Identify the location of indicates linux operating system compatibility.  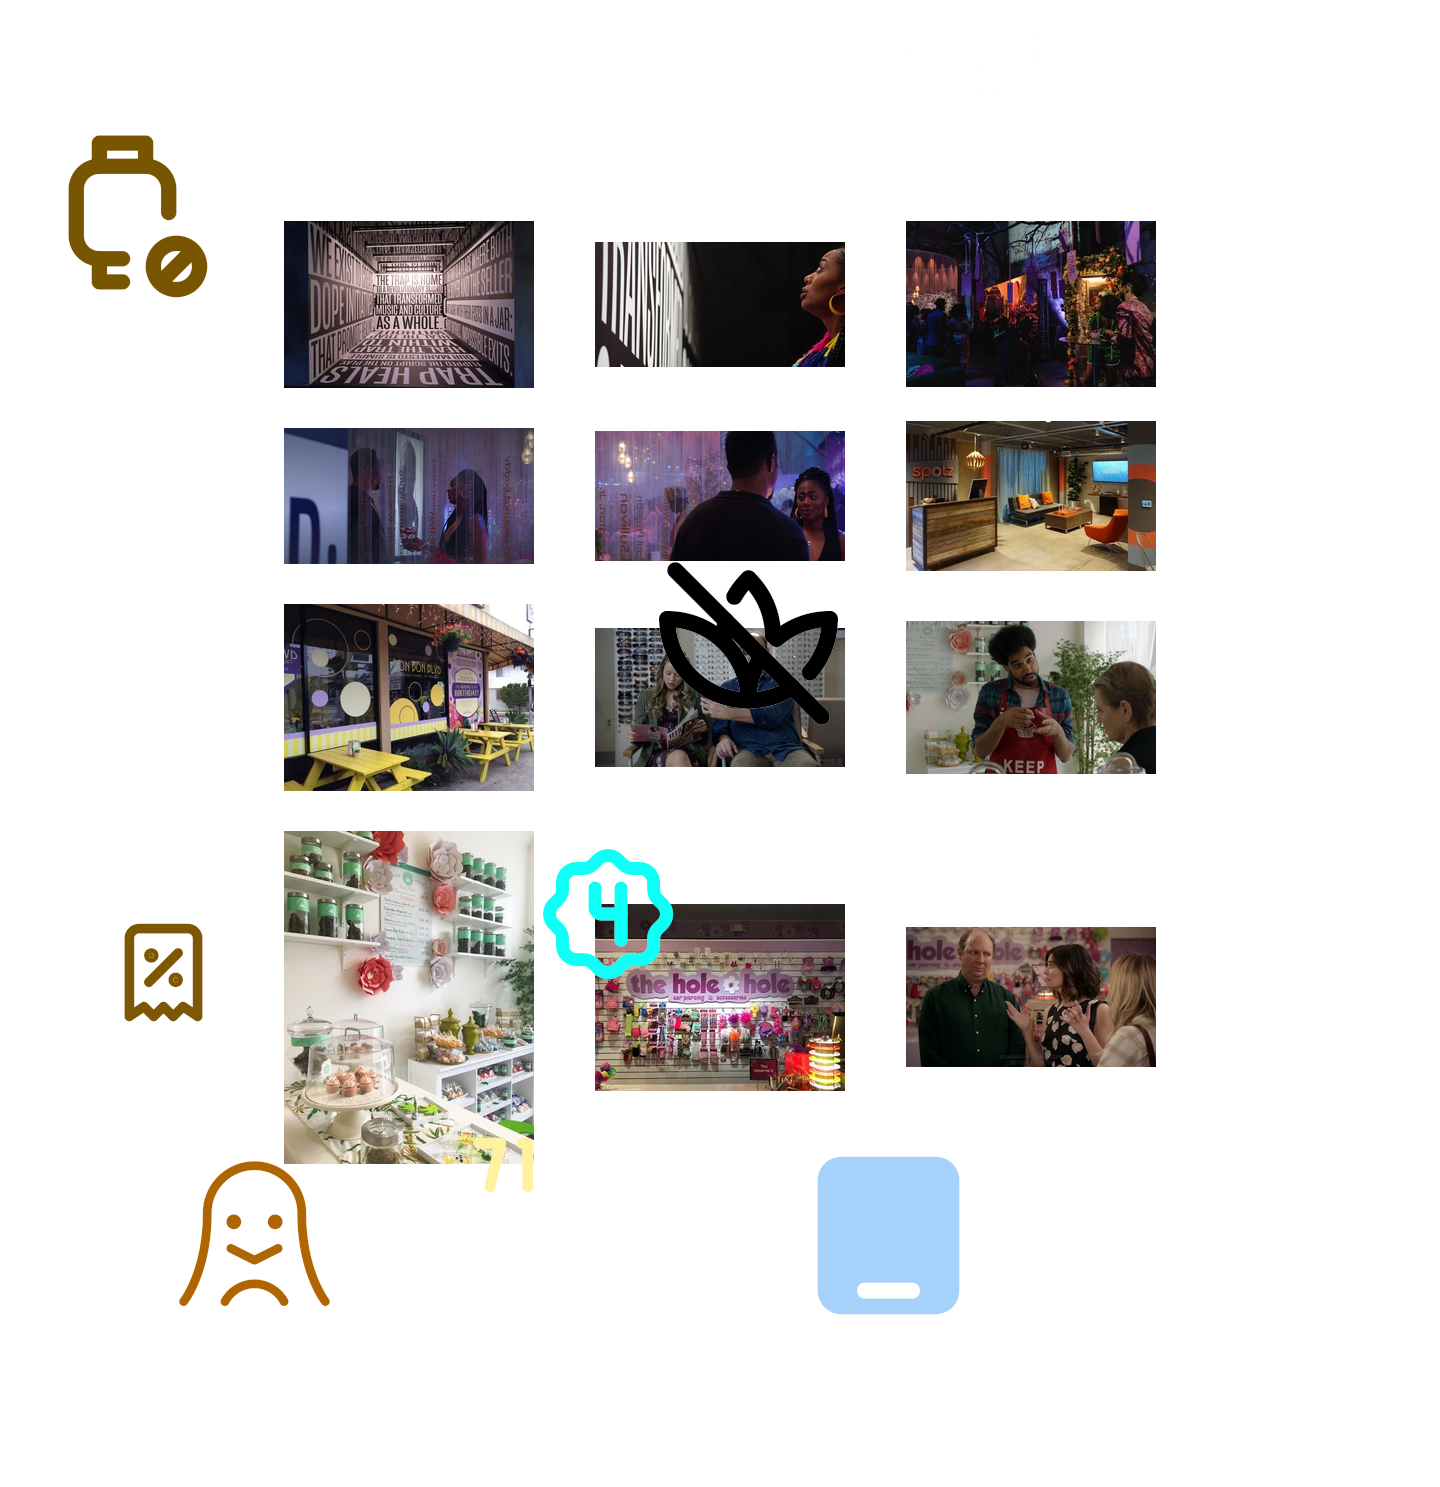
(254, 1242).